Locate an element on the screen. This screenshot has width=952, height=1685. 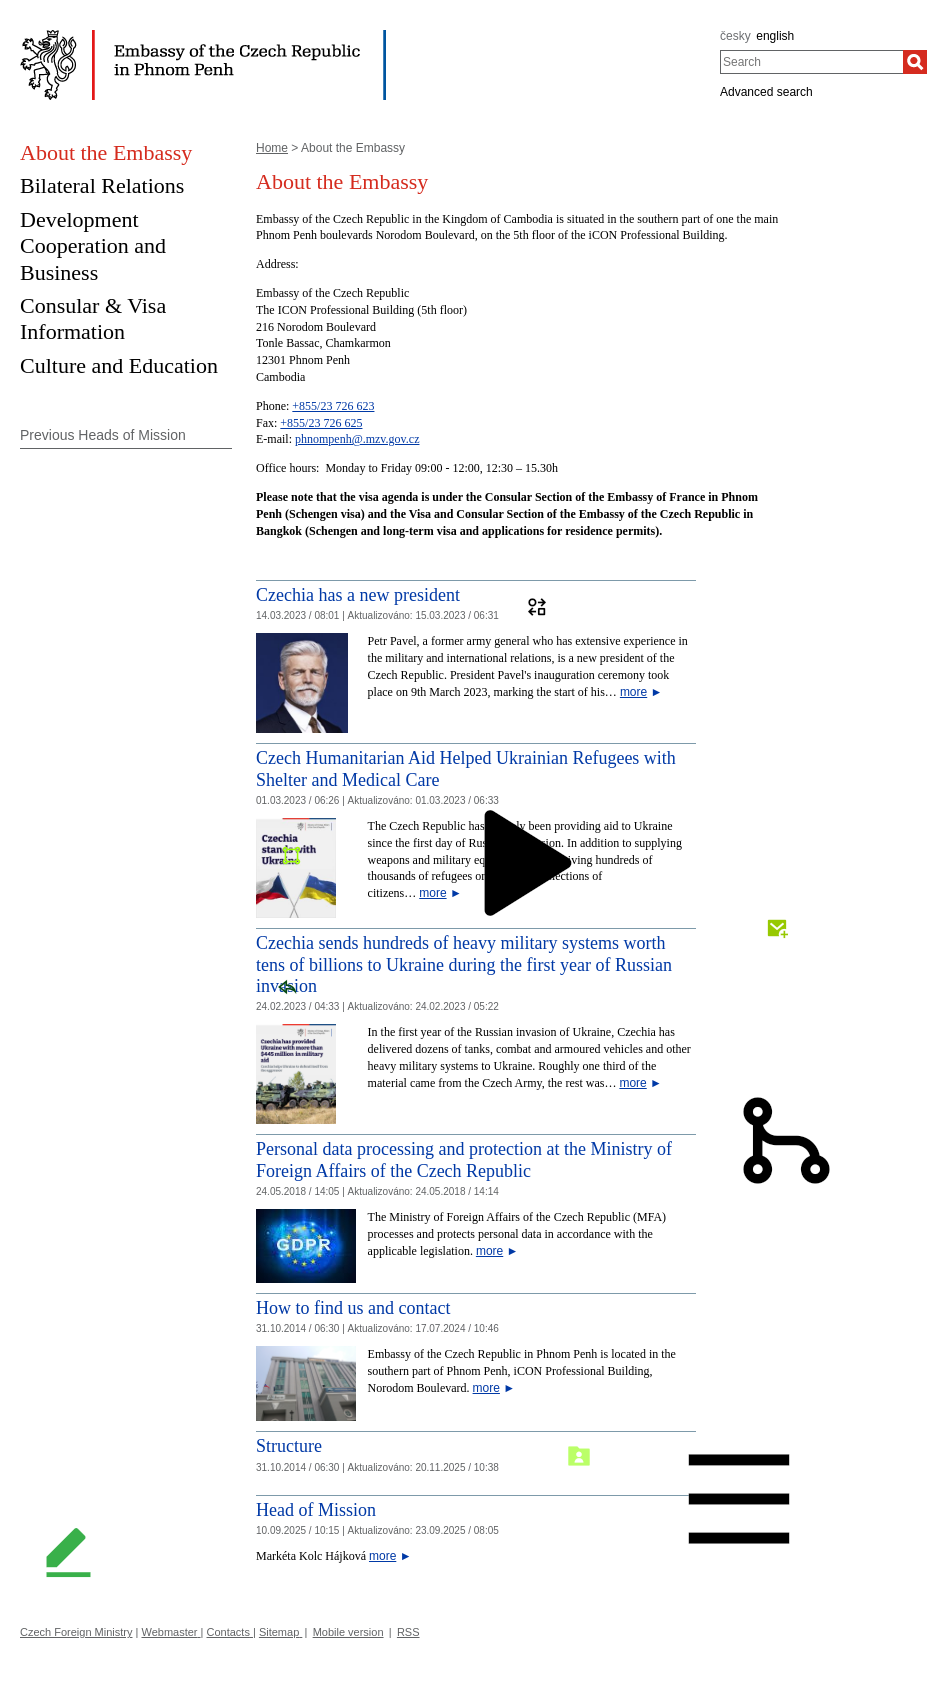
access your personal files folder is located at coordinates (579, 1456).